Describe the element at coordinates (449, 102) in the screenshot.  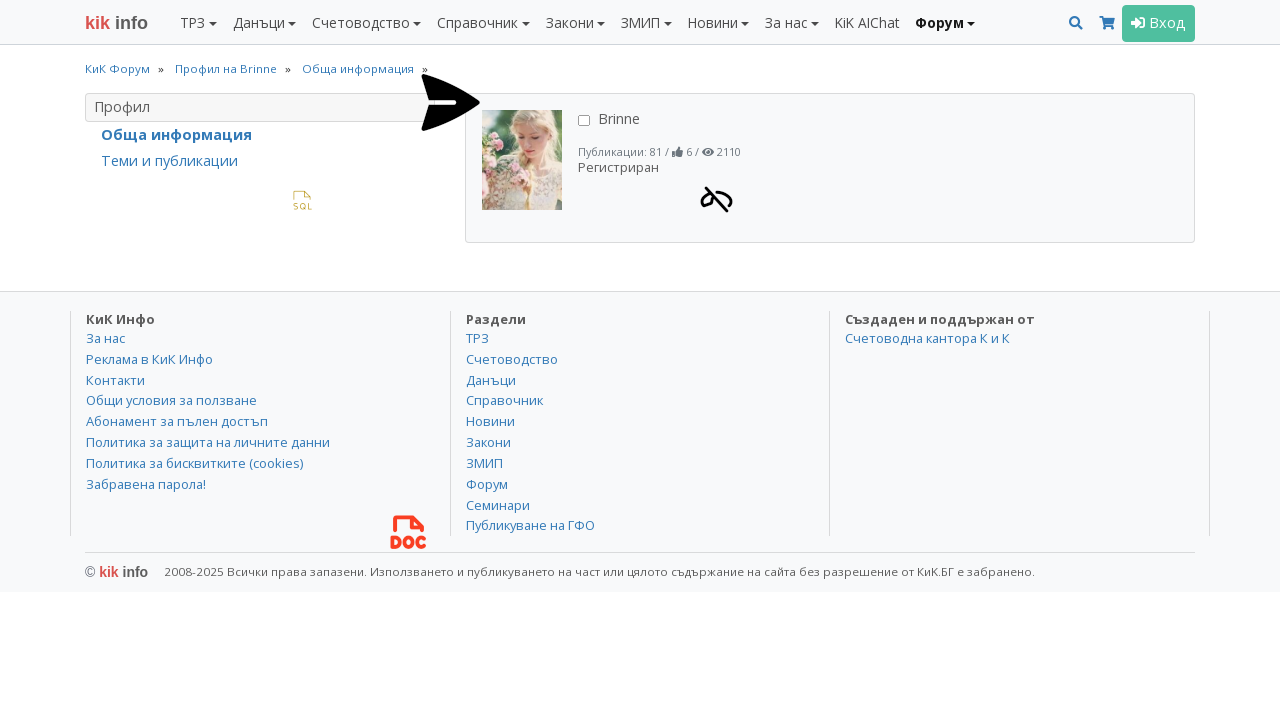
I see `send a message` at that location.